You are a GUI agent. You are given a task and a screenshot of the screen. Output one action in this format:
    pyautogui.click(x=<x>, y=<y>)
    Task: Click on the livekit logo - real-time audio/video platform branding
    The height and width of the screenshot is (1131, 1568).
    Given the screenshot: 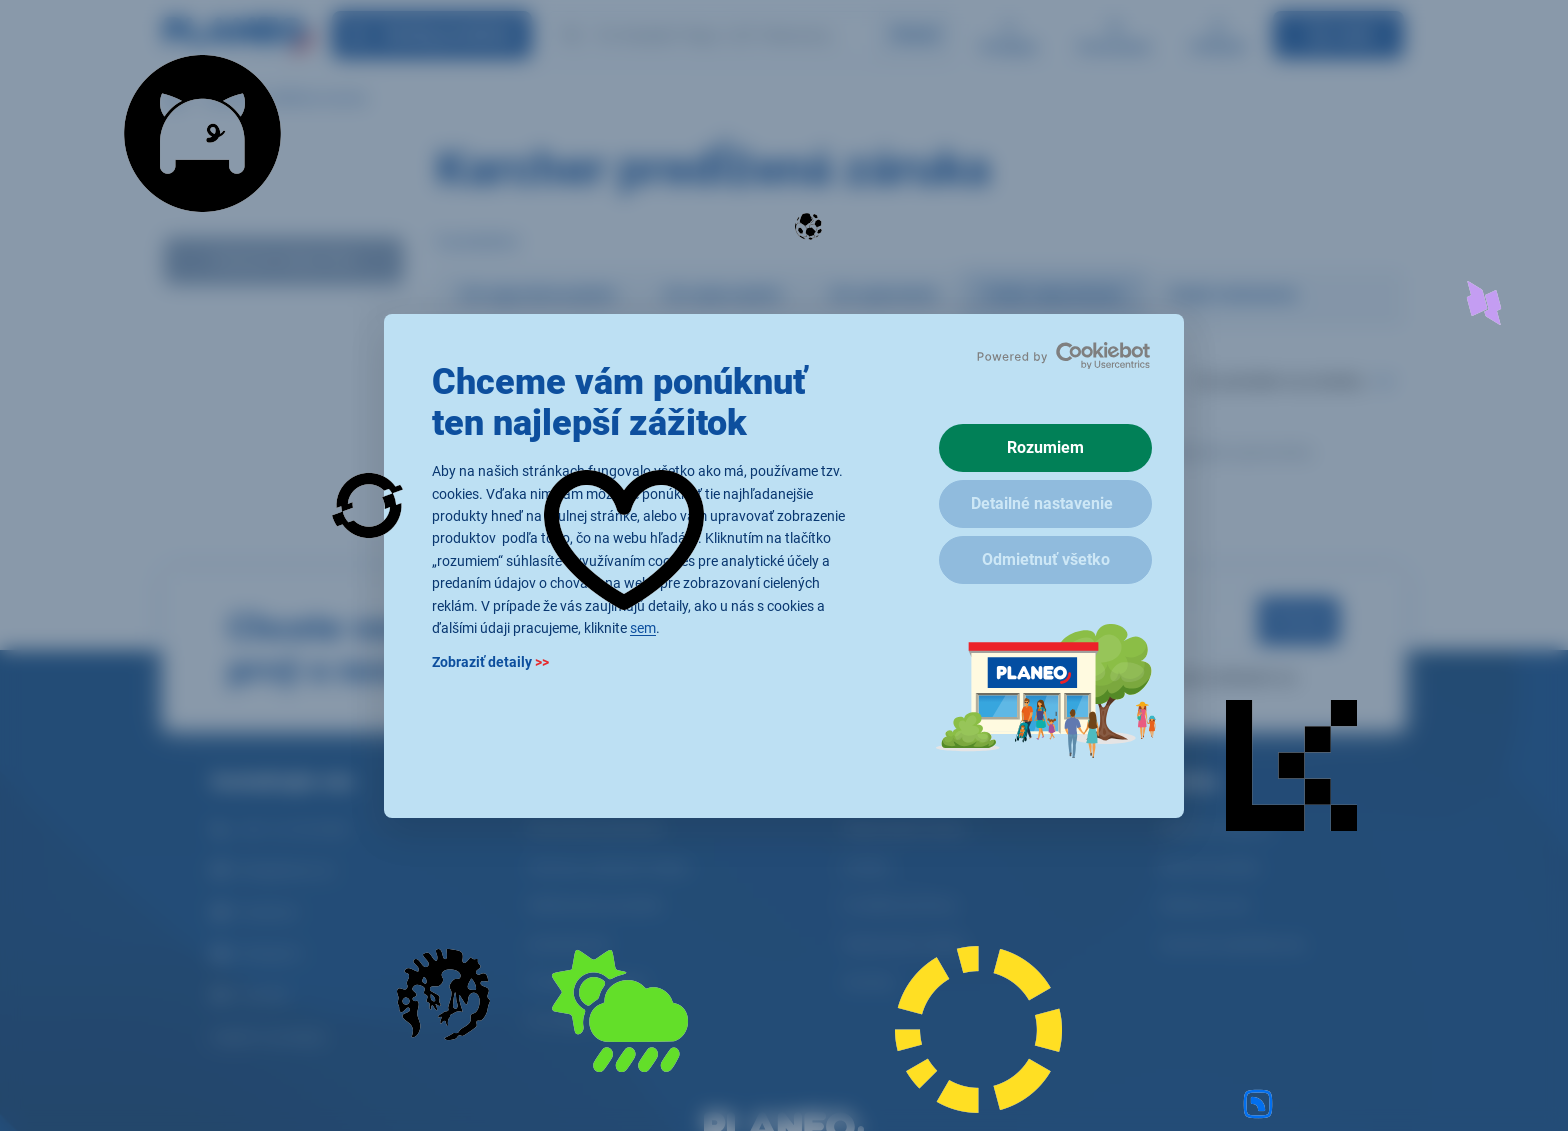 What is the action you would take?
    pyautogui.click(x=1291, y=765)
    